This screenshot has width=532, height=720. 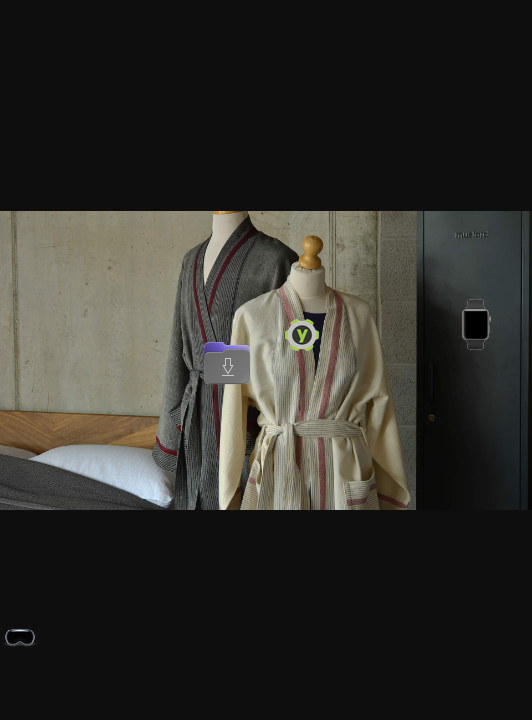 I want to click on apple watch series 3 device icon, so click(x=475, y=324).